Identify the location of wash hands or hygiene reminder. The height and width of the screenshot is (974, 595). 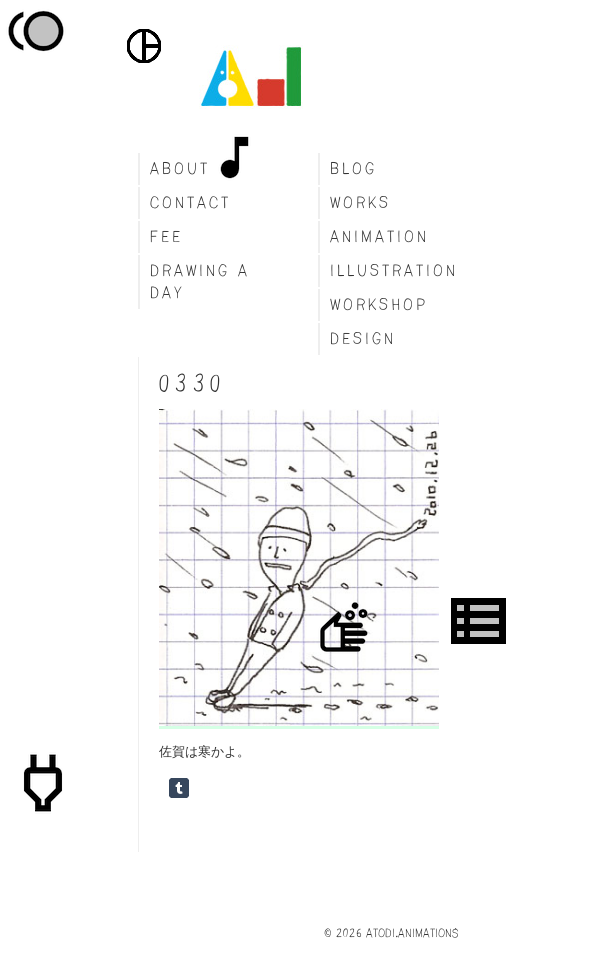
(345, 627).